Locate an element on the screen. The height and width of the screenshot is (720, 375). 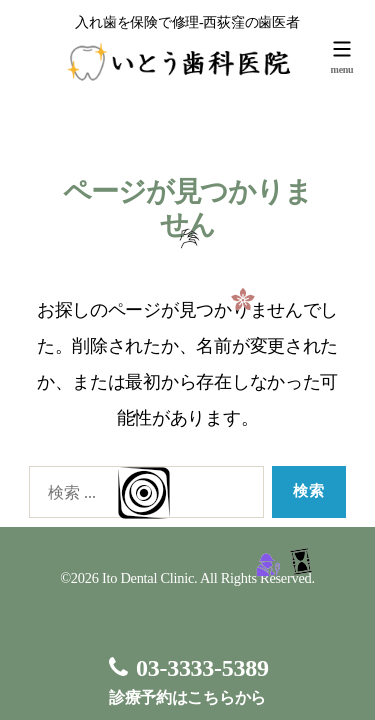
abstract decorative element or game asset is located at coordinates (144, 493).